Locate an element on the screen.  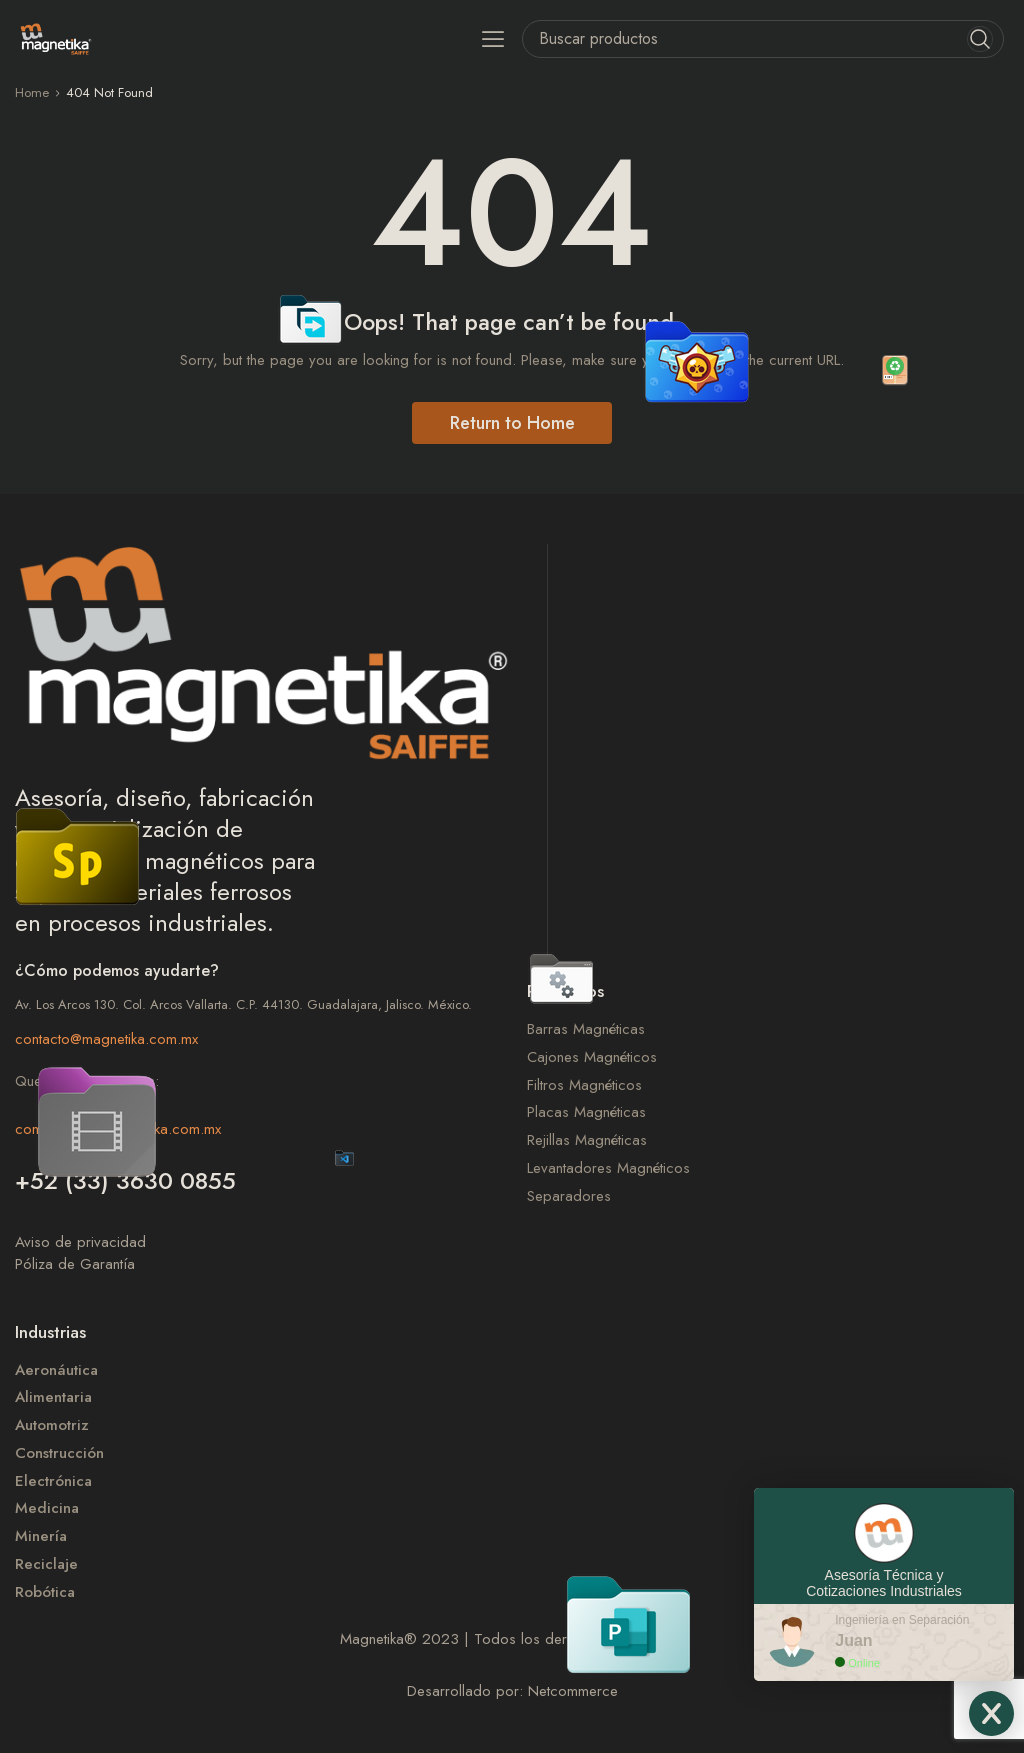
system is cleaning up unused packages is located at coordinates (895, 370).